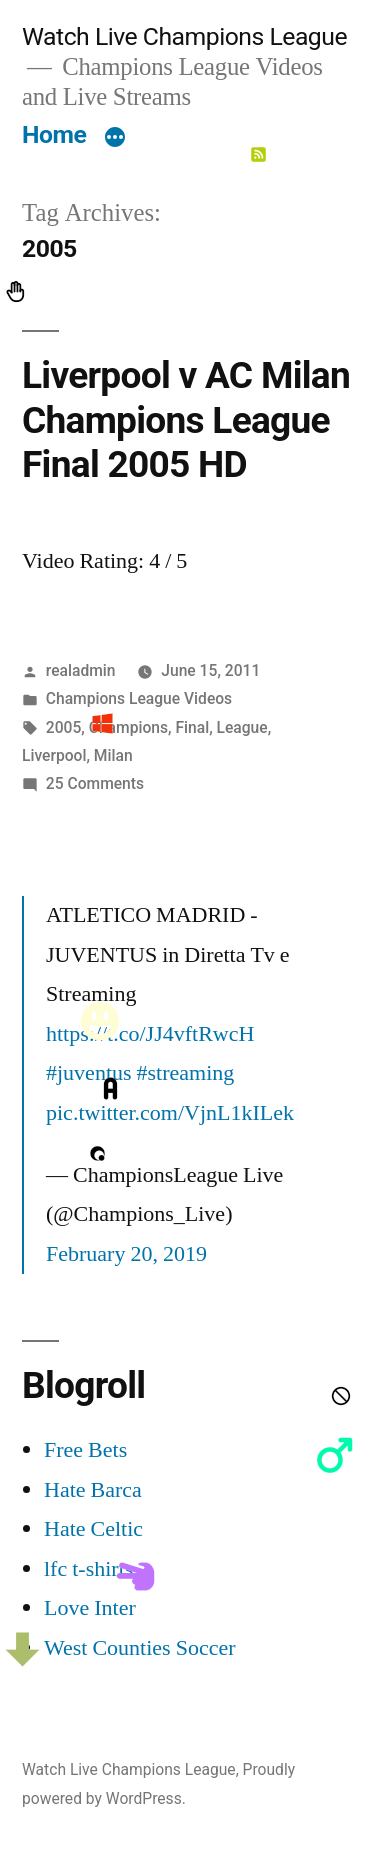 Image resolution: width=375 pixels, height=1857 pixels. What do you see at coordinates (97, 1153) in the screenshot?
I see `quinscape company logo` at bounding box center [97, 1153].